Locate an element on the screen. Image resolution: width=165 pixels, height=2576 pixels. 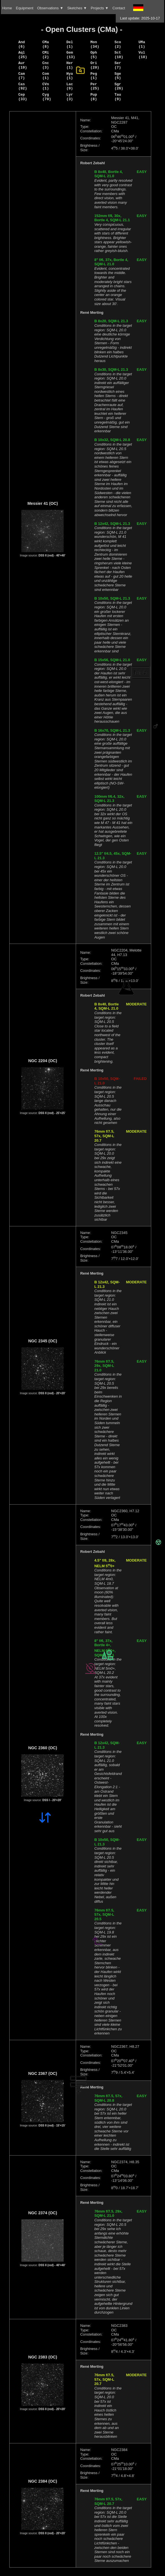
access laboratory or science features is located at coordinates (126, 987).